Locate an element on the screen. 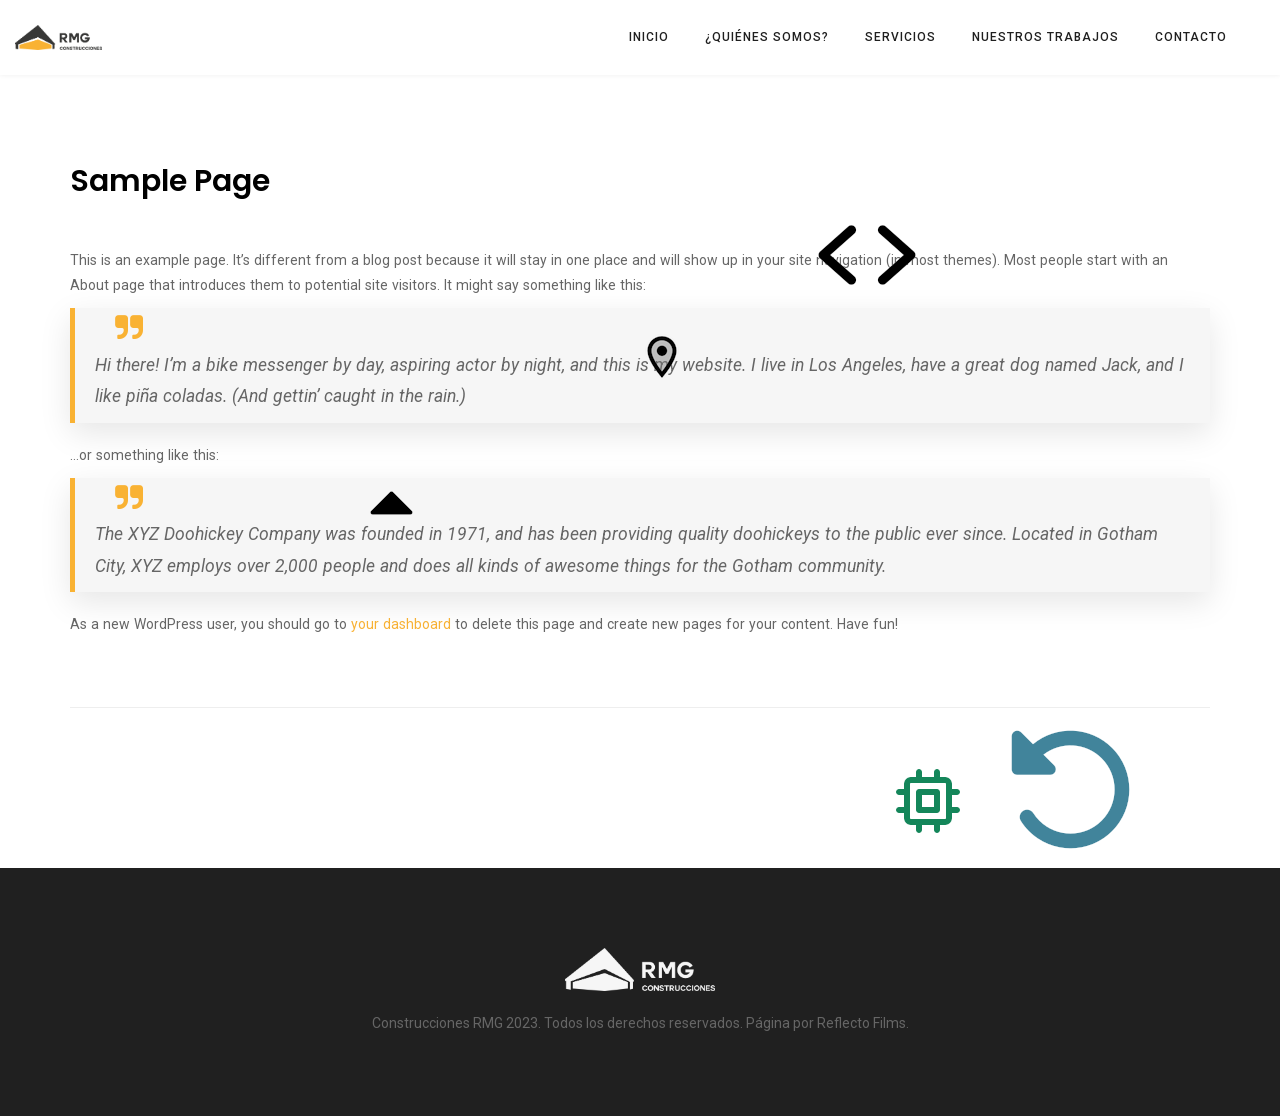 The width and height of the screenshot is (1280, 1116). undo the last action is located at coordinates (1070, 789).